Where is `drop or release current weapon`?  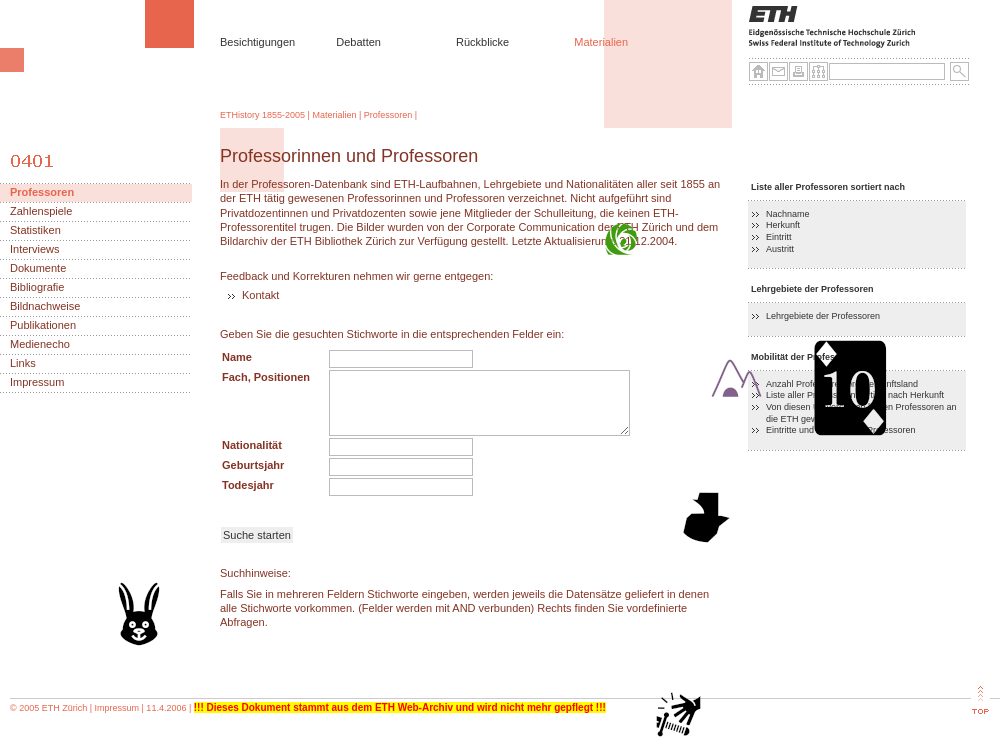 drop or release current weapon is located at coordinates (678, 714).